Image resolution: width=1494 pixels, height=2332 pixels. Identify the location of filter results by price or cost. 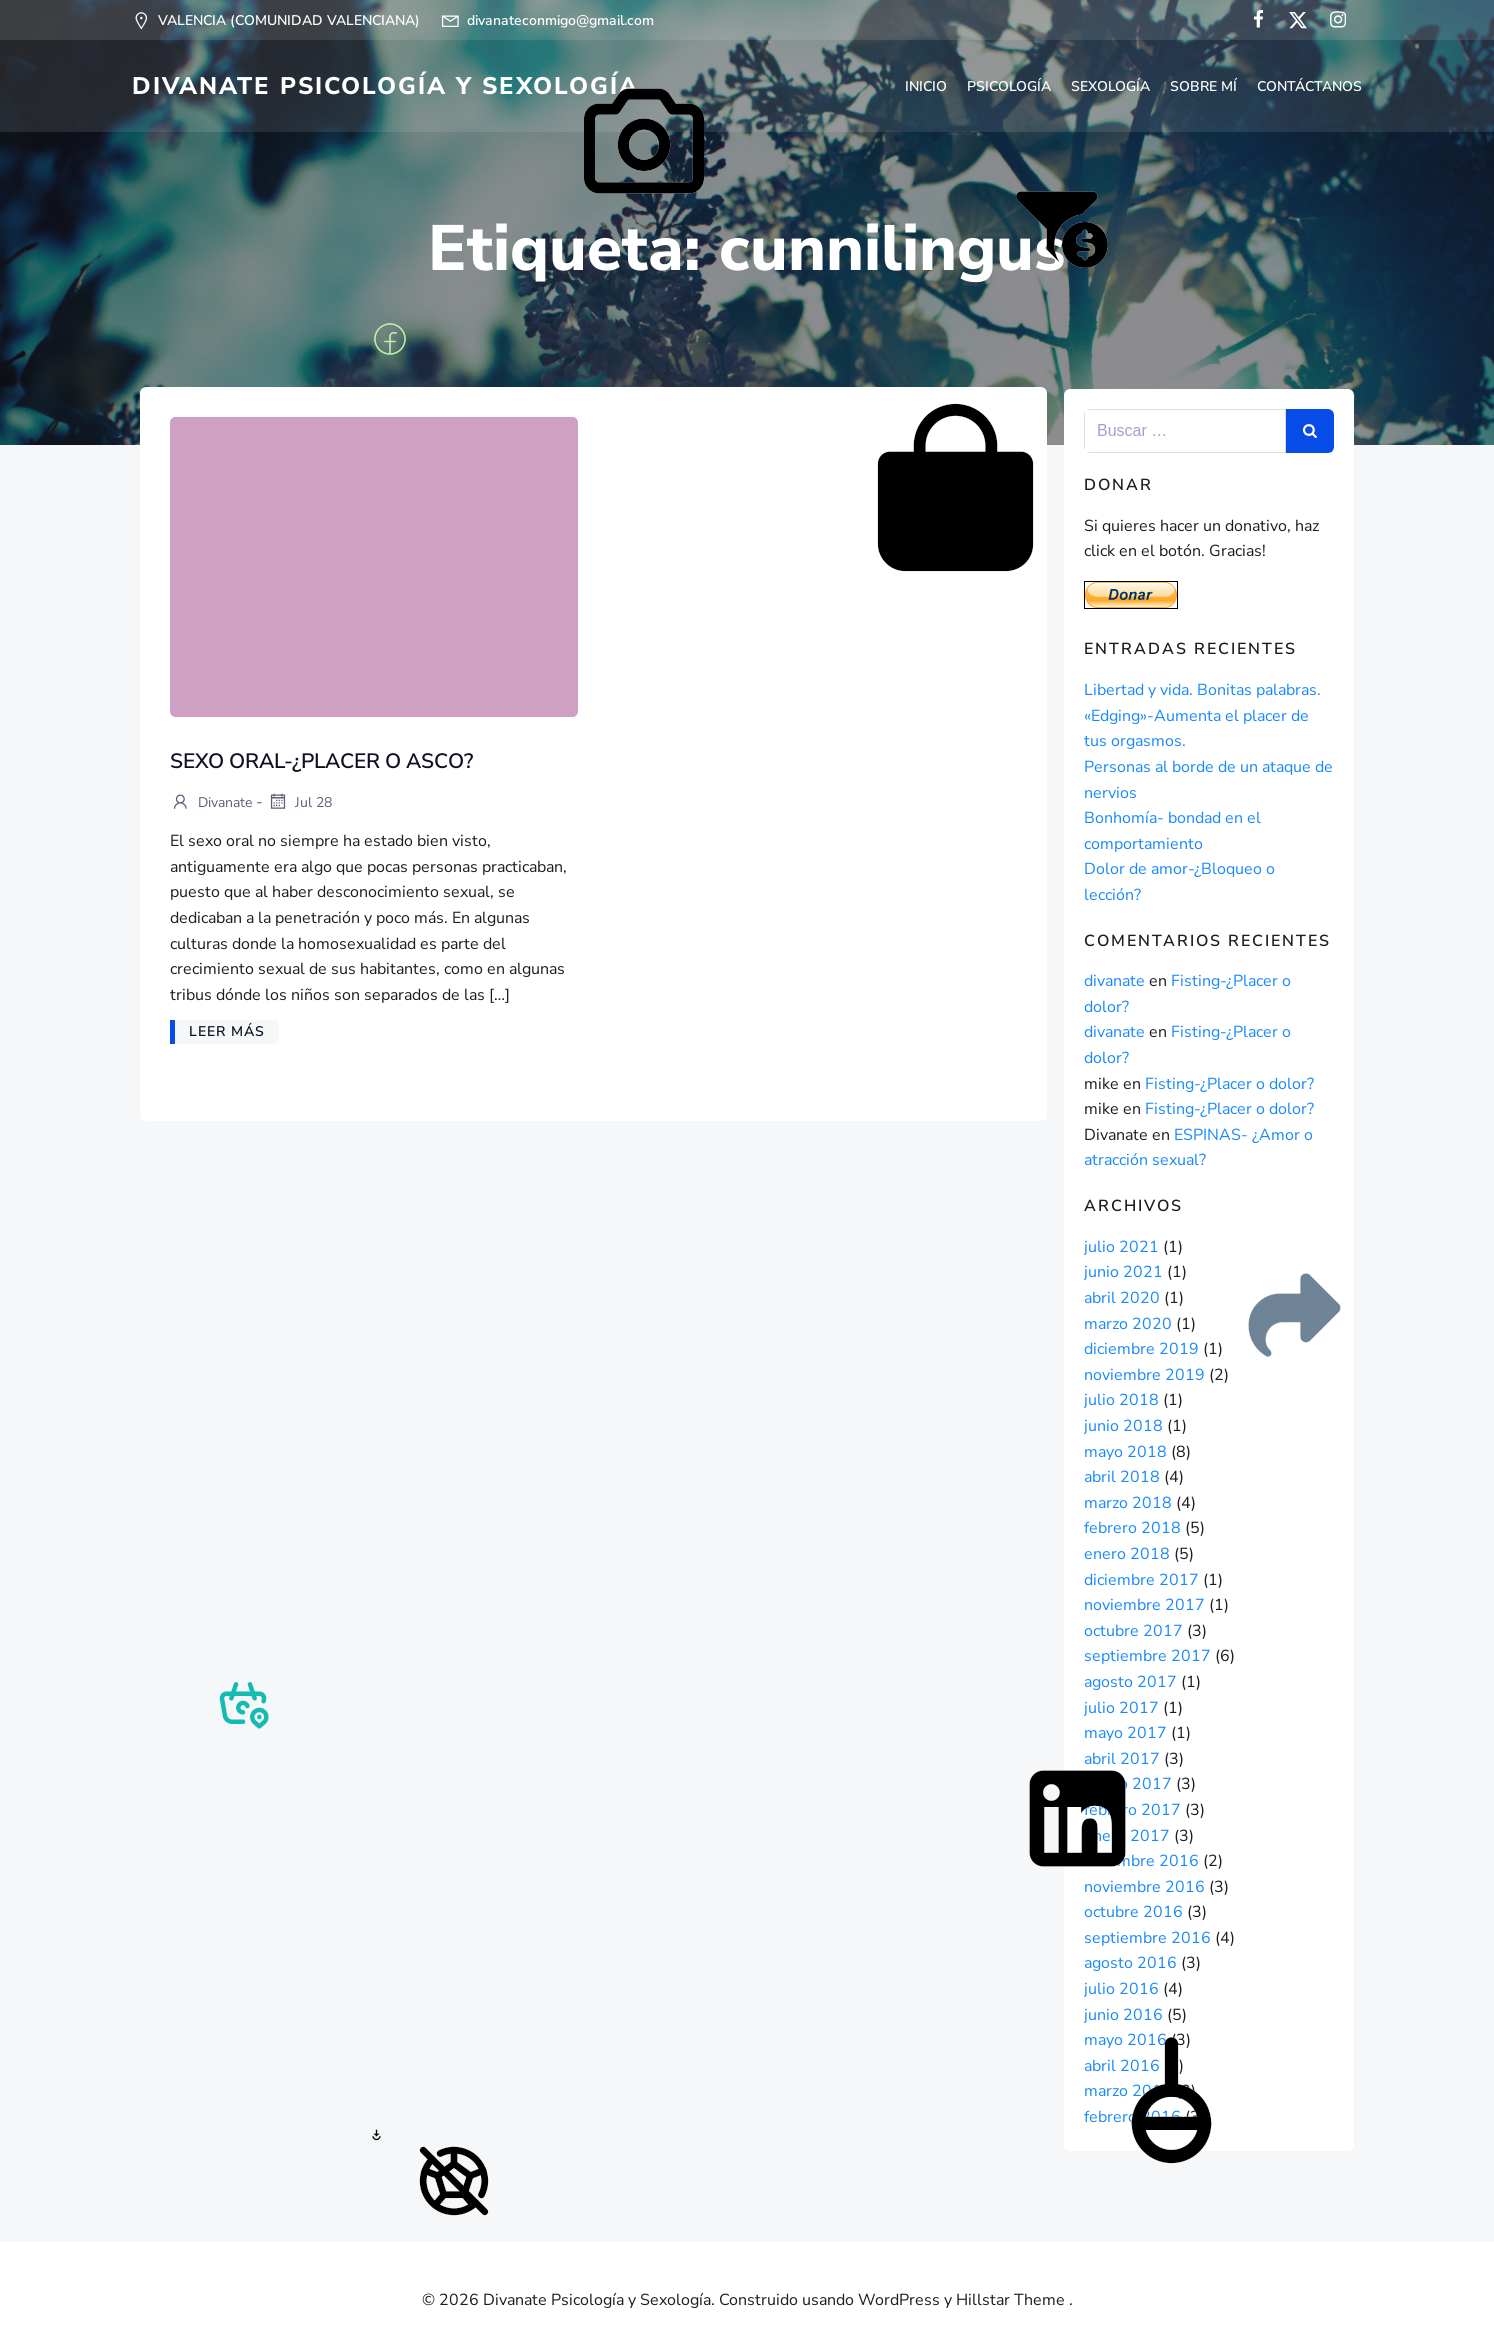
(1062, 222).